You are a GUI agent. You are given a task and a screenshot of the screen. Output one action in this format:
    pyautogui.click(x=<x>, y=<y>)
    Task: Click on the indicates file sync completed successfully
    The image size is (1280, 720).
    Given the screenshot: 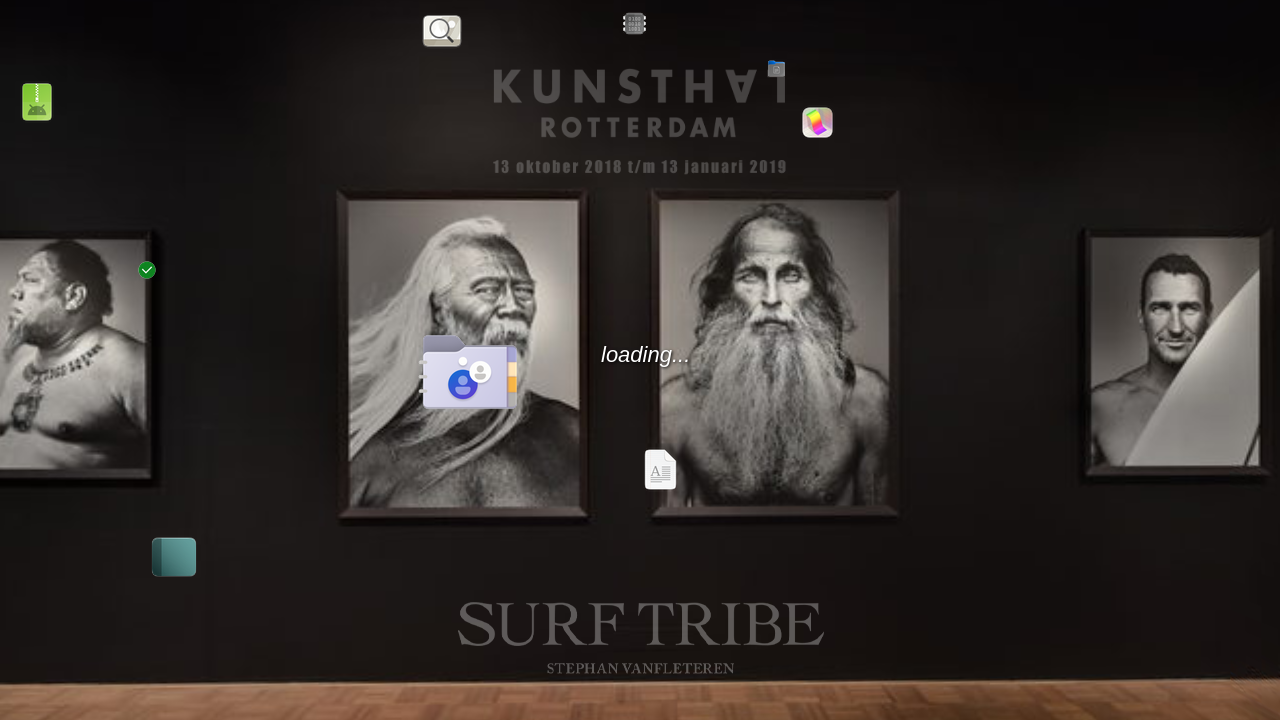 What is the action you would take?
    pyautogui.click(x=147, y=270)
    